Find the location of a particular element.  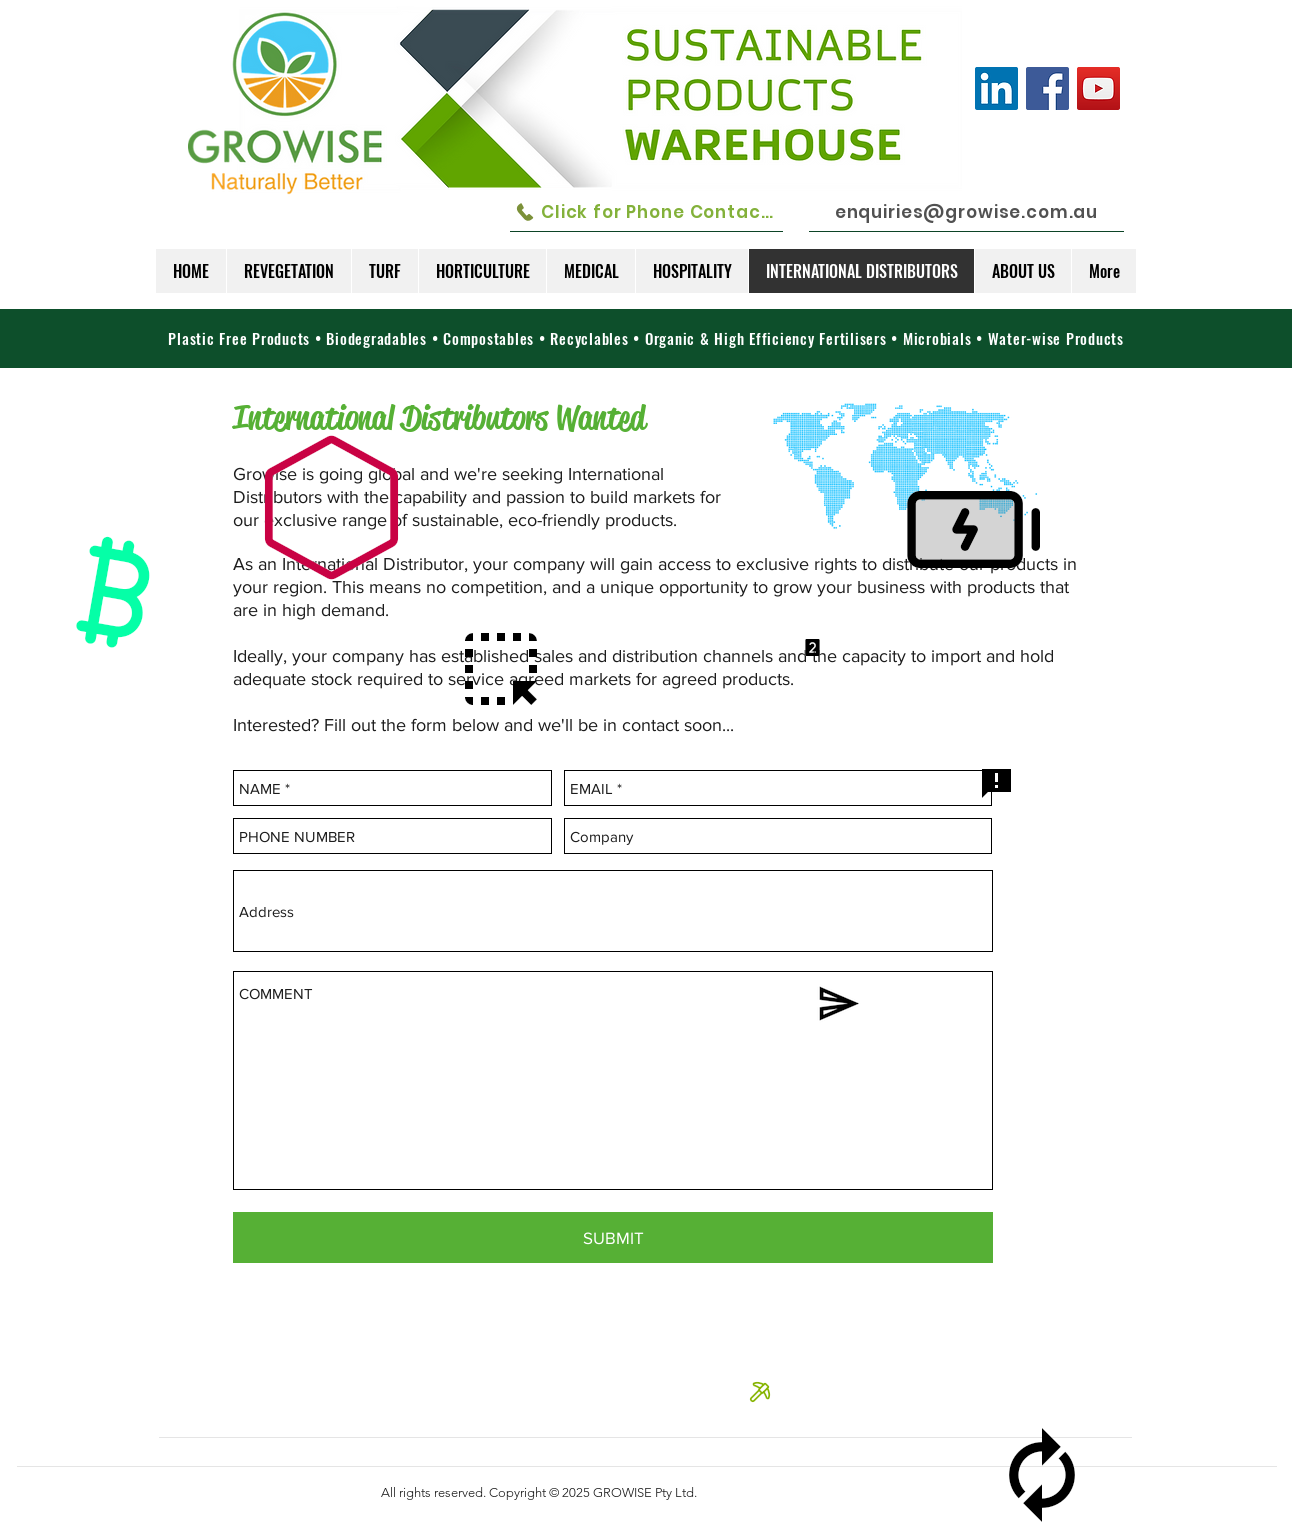

view bitcoin wallet or balance is located at coordinates (115, 593).